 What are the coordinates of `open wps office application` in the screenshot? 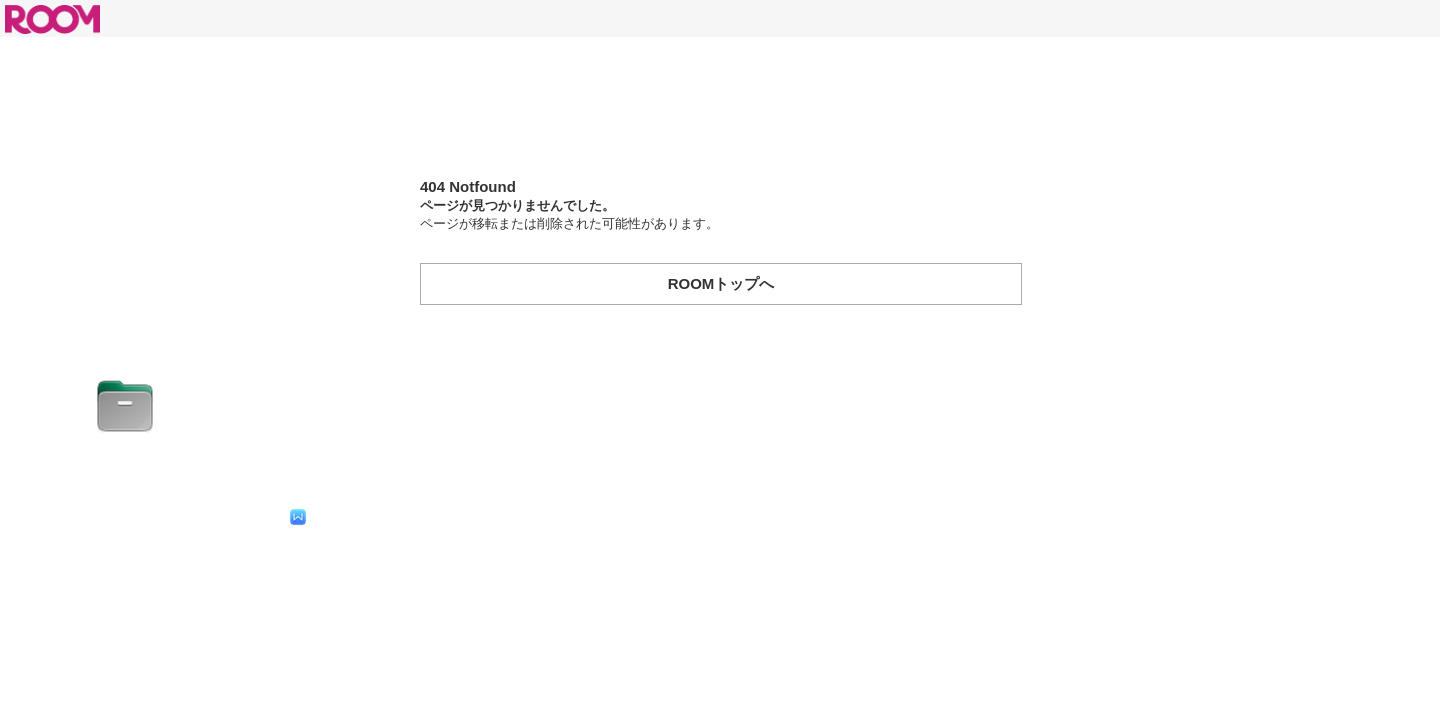 It's located at (298, 517).